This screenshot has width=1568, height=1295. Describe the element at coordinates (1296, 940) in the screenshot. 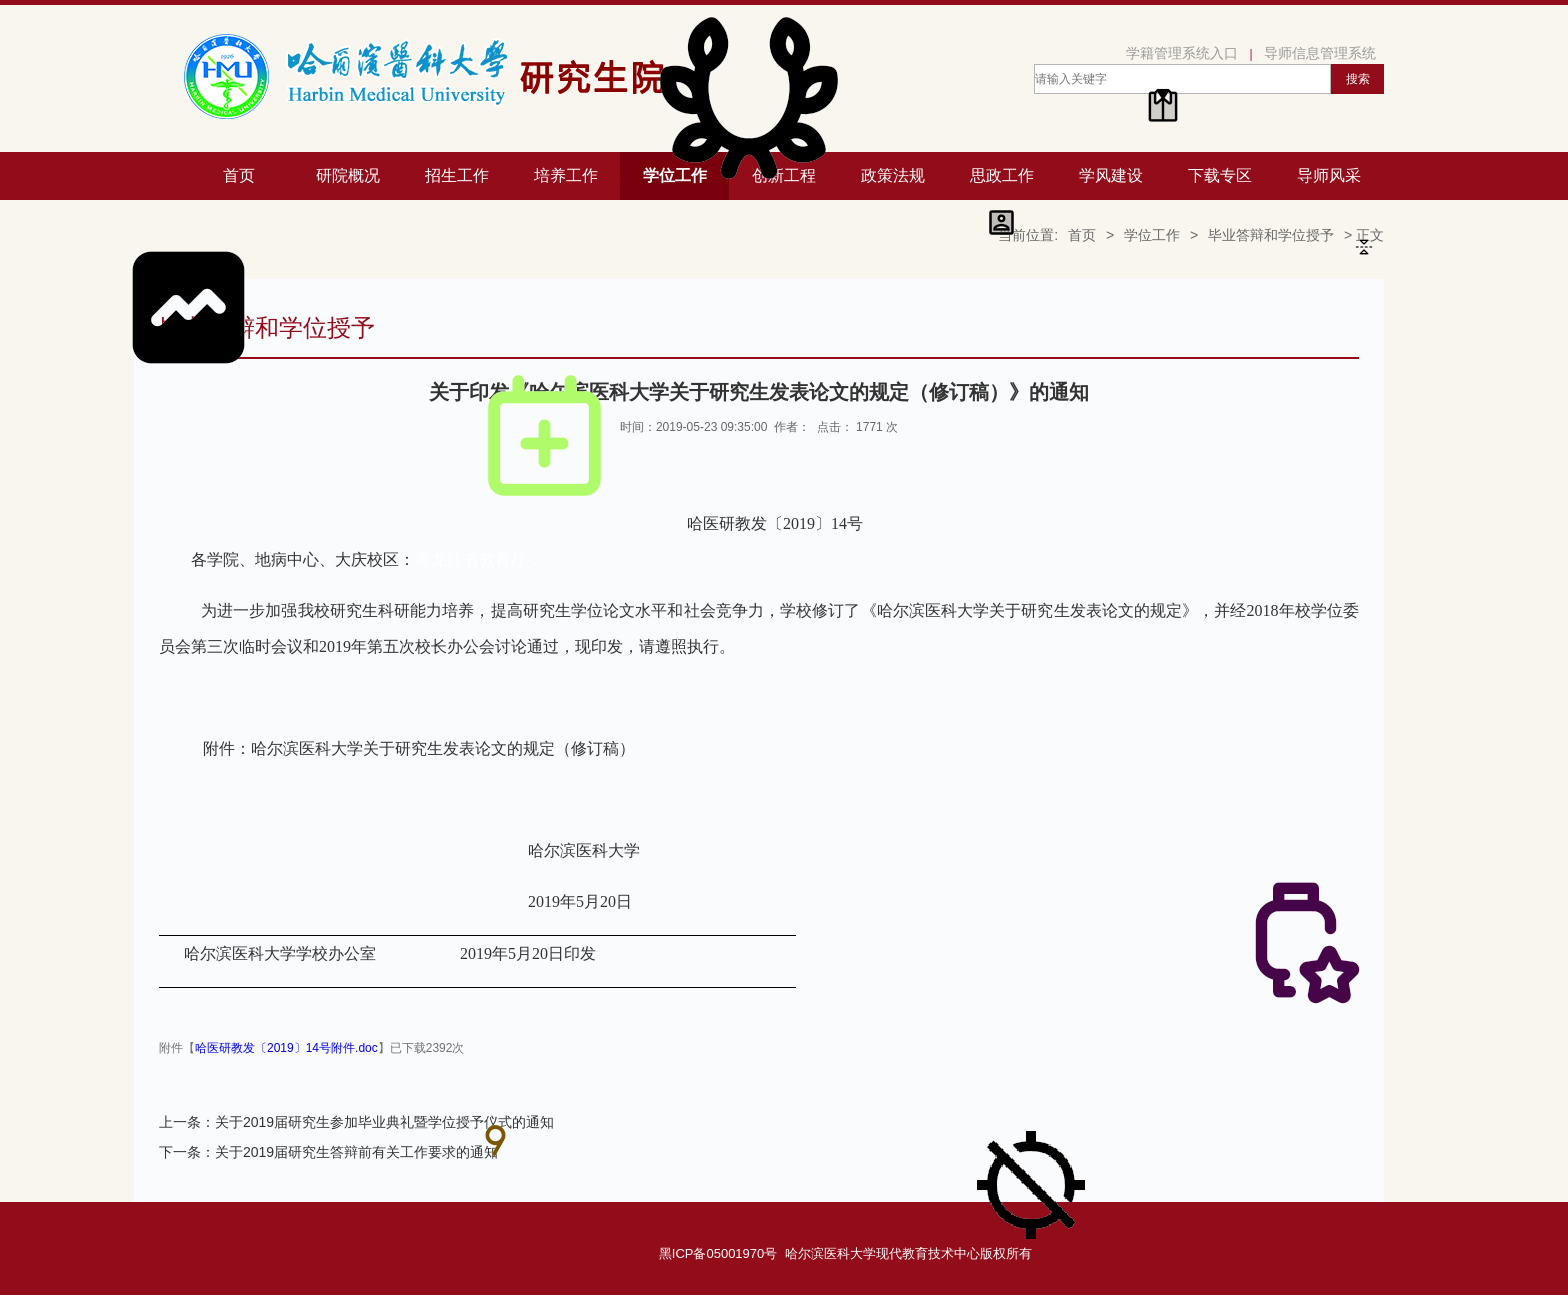

I see `mark smartwatch as favorite device` at that location.